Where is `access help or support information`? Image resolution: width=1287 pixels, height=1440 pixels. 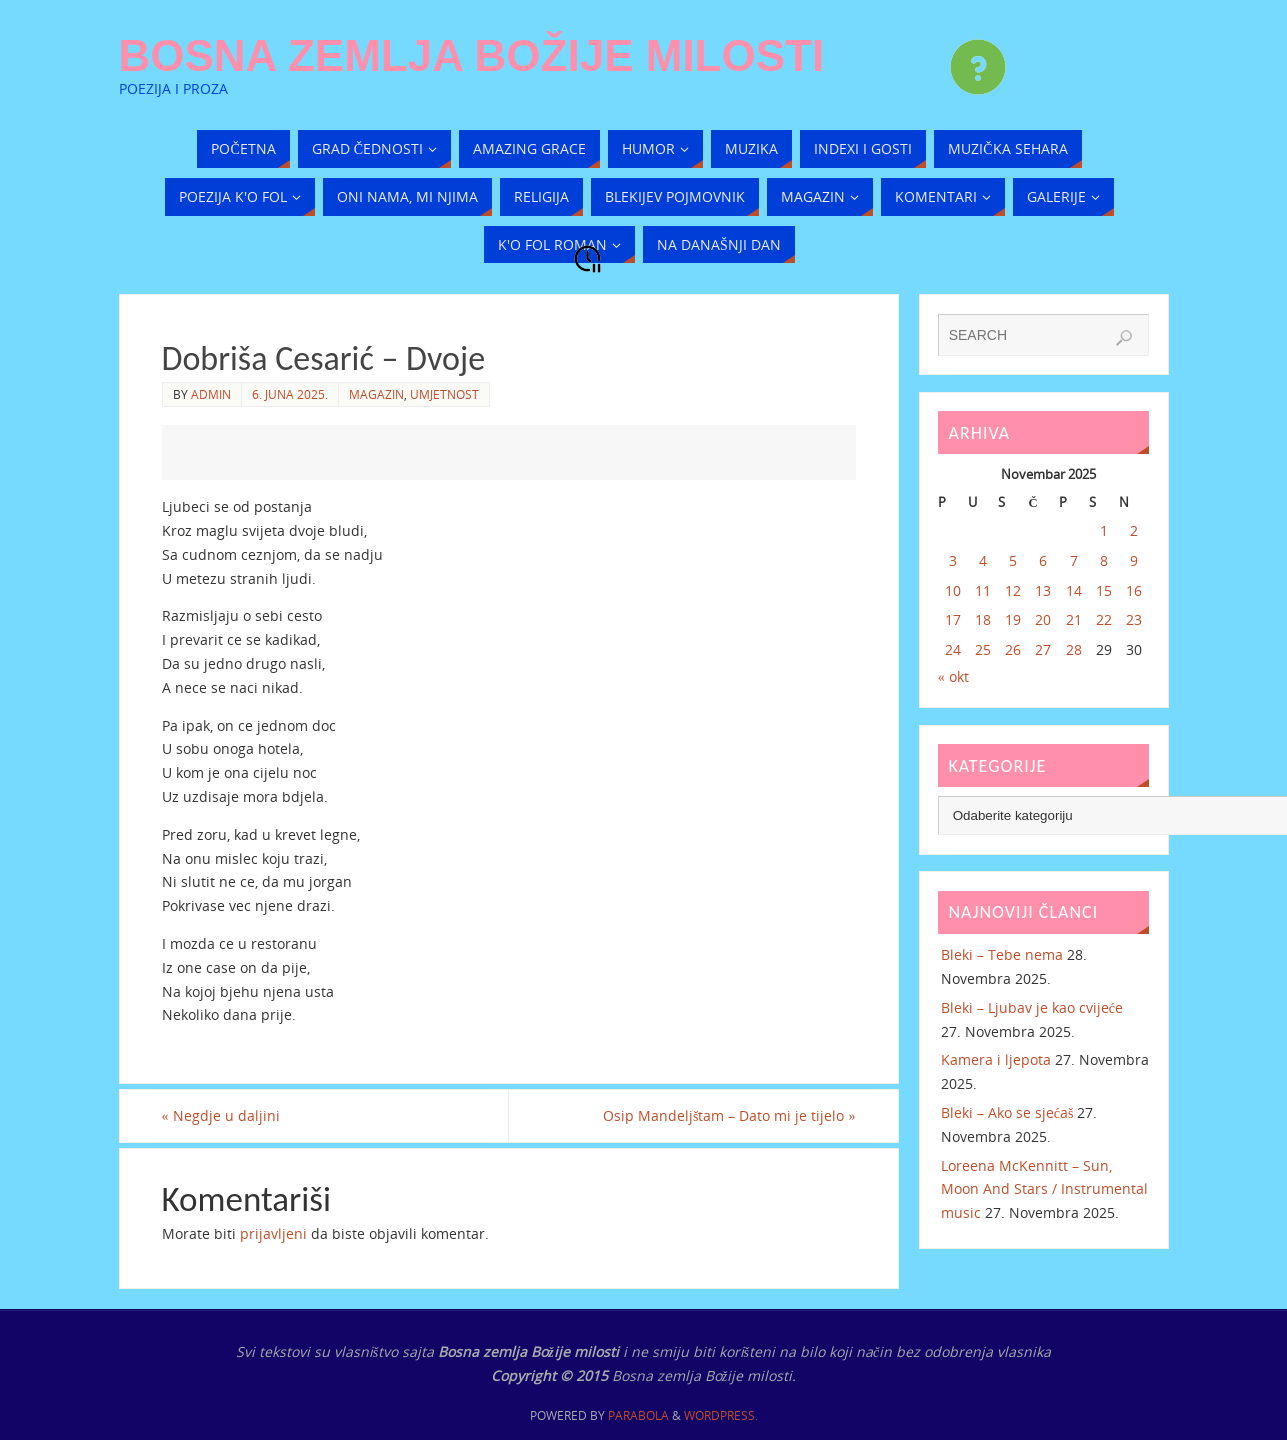 access help or support information is located at coordinates (978, 67).